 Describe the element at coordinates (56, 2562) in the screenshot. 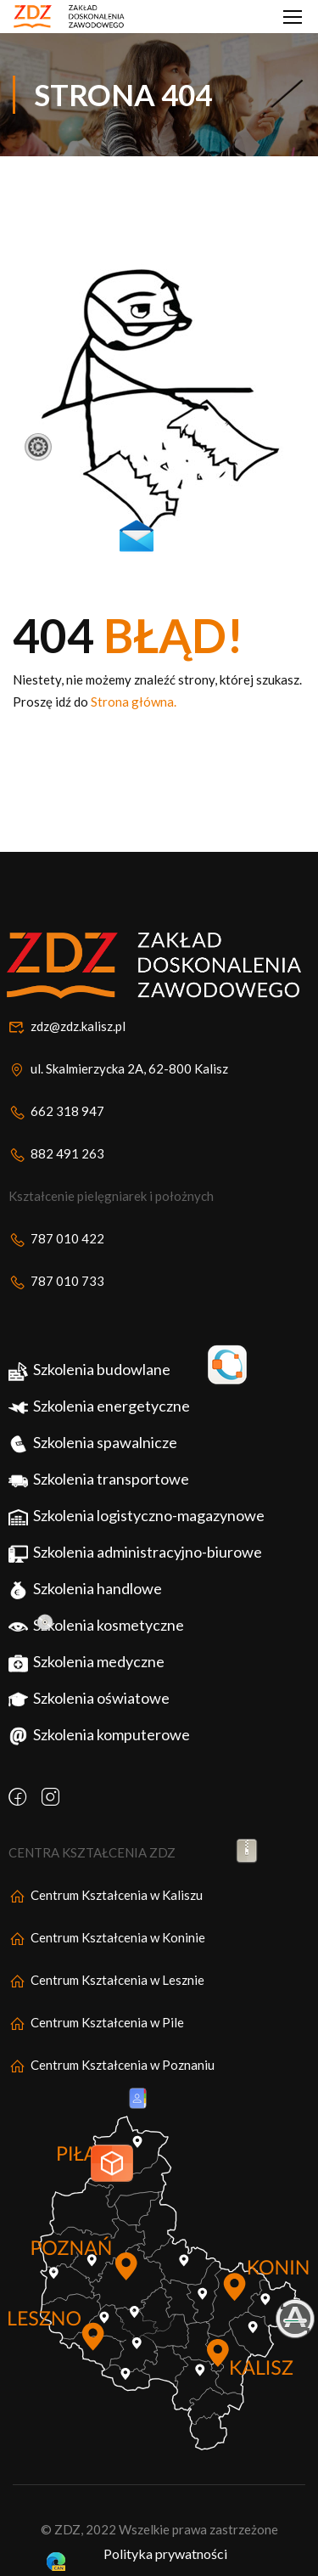

I see `open microsoft edge canary browser` at that location.